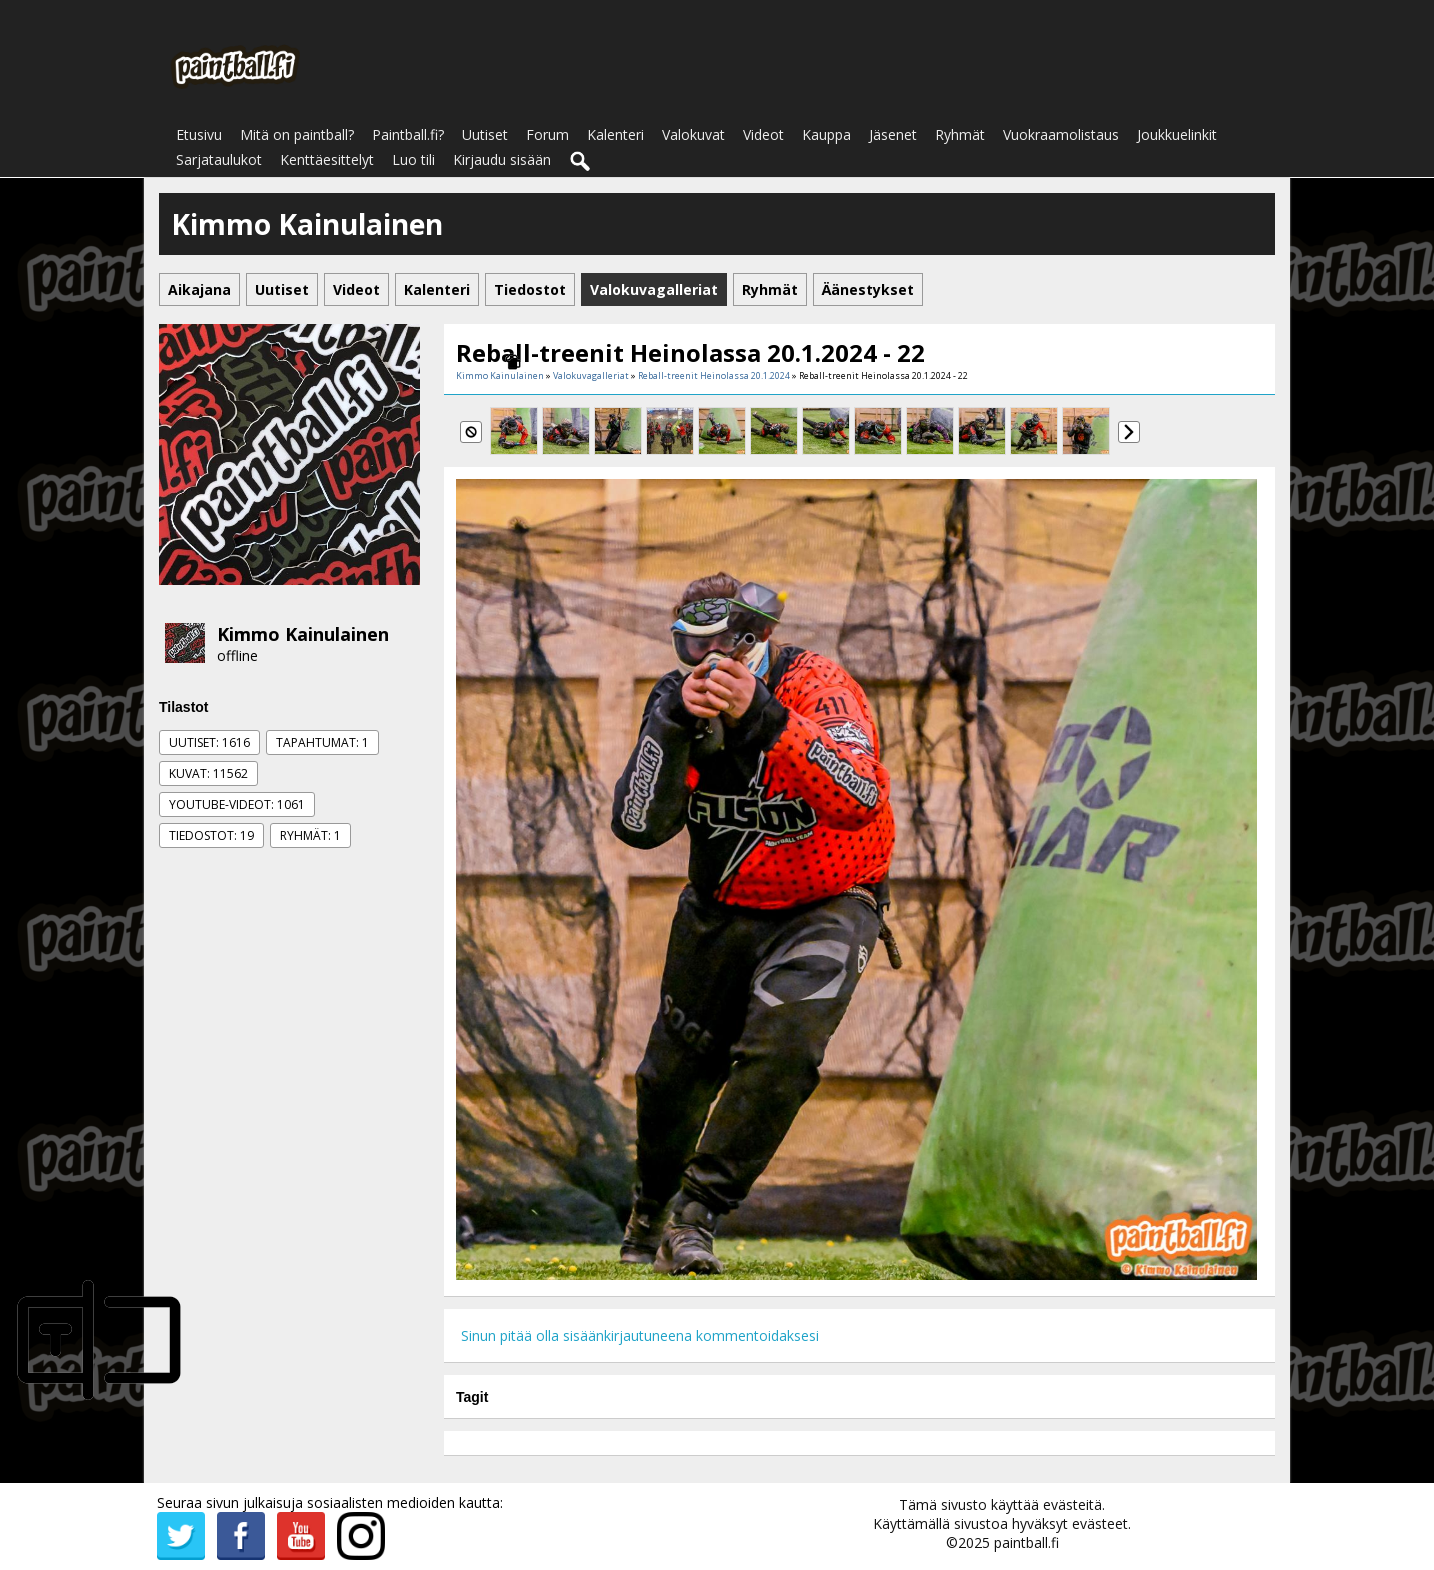  Describe the element at coordinates (513, 362) in the screenshot. I see `find nearby bars or pubs` at that location.